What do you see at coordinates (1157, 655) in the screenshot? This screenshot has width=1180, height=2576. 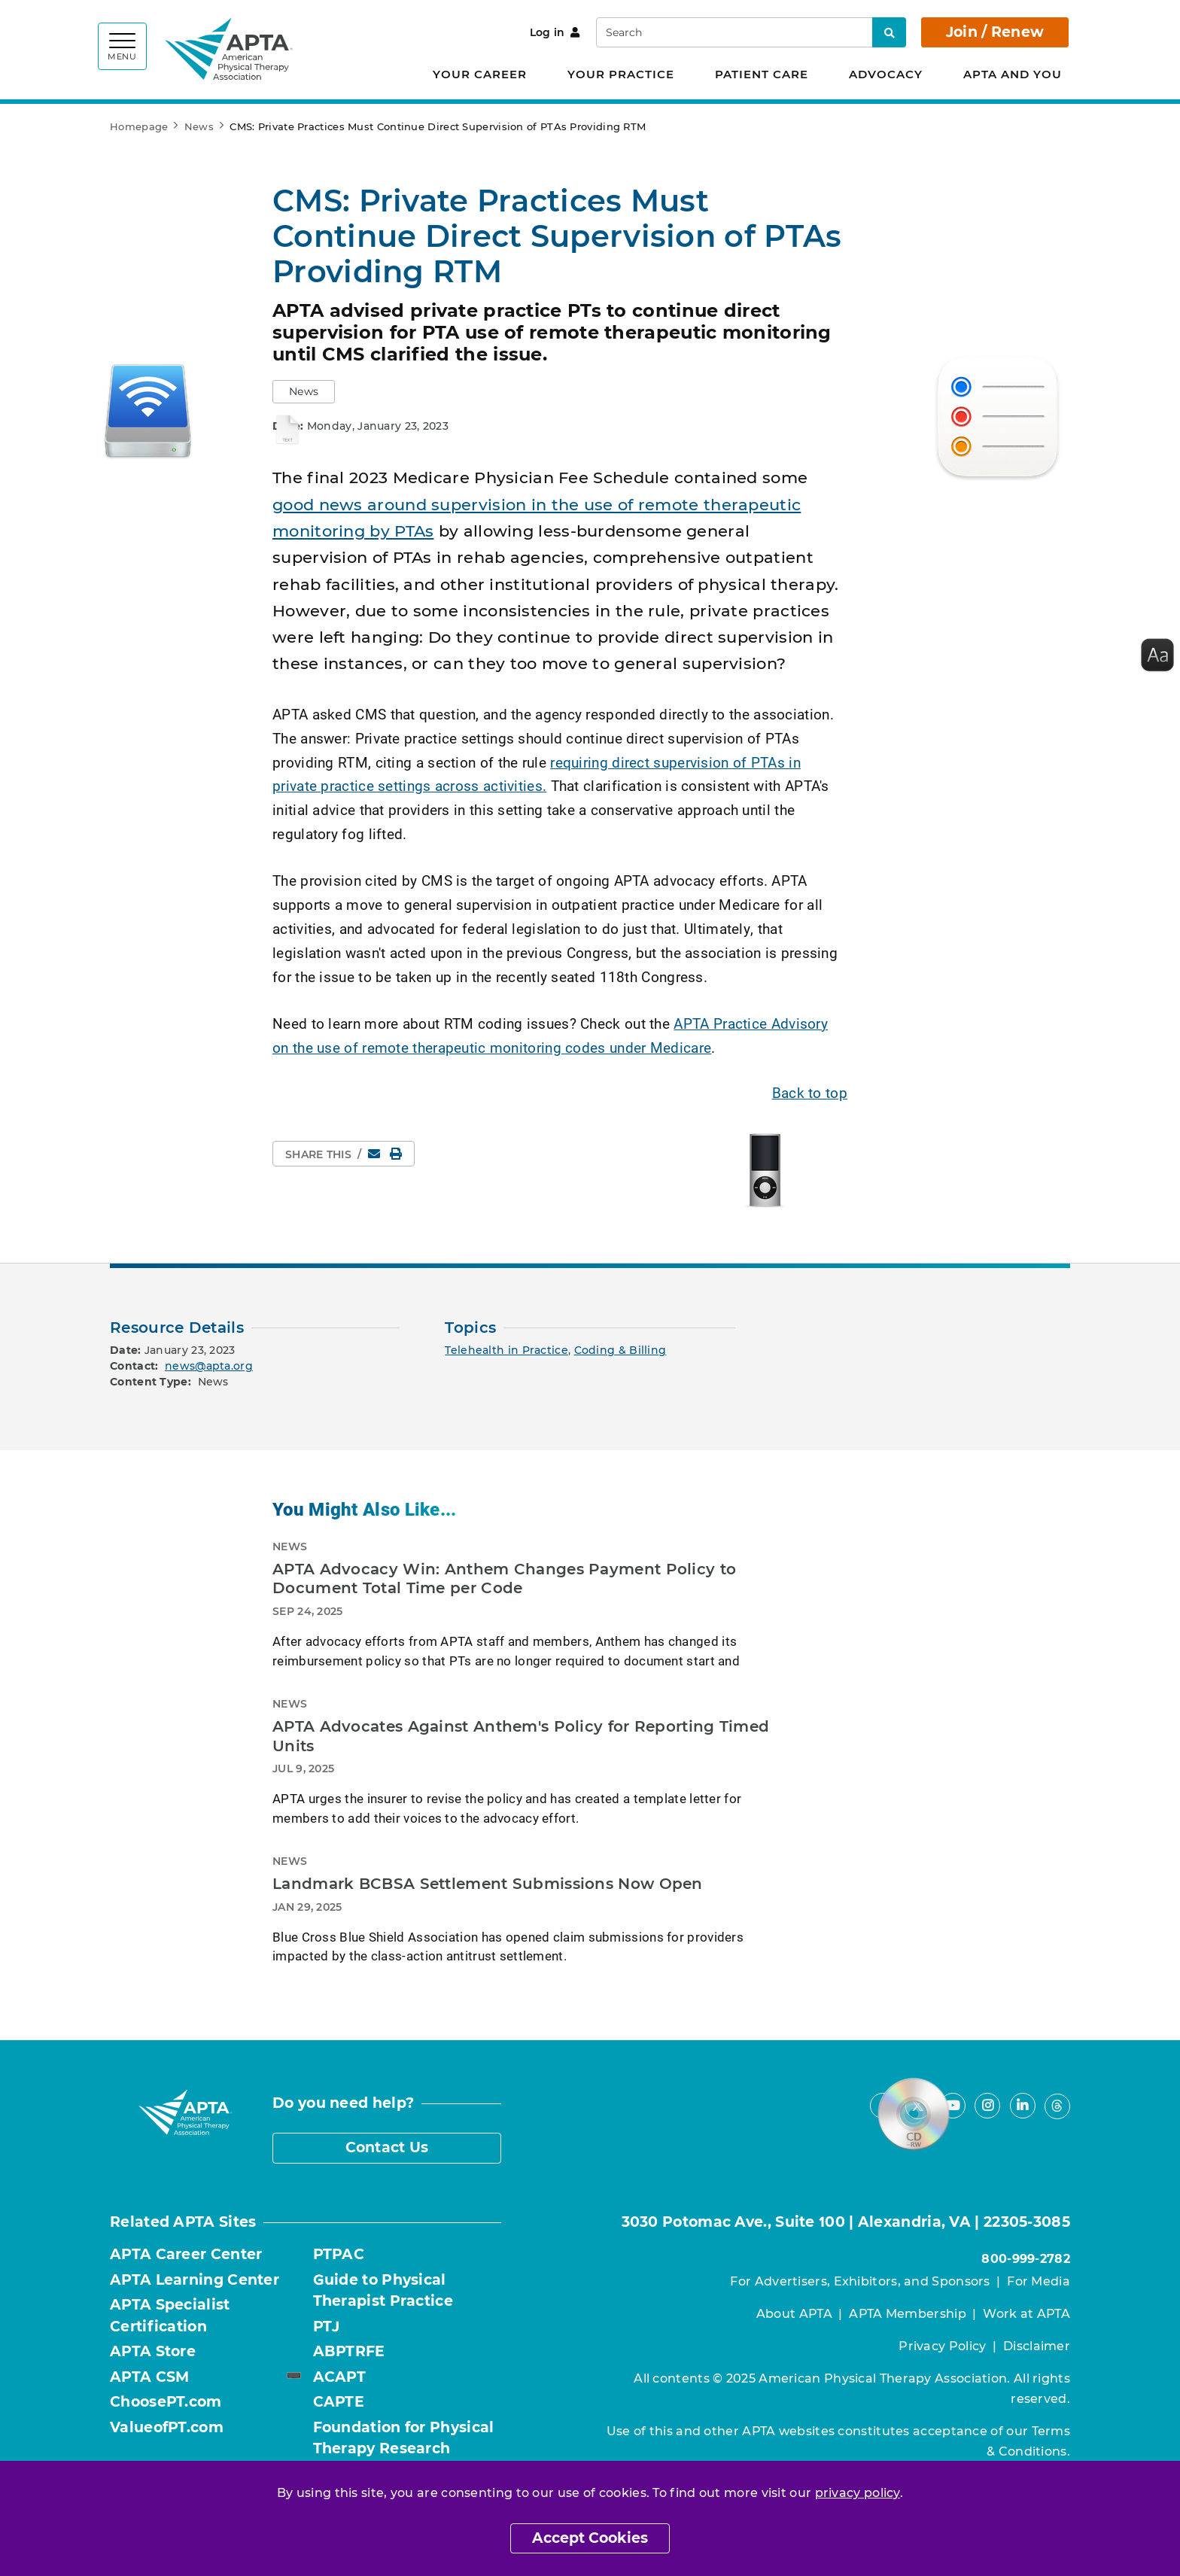 I see `open font book application` at bounding box center [1157, 655].